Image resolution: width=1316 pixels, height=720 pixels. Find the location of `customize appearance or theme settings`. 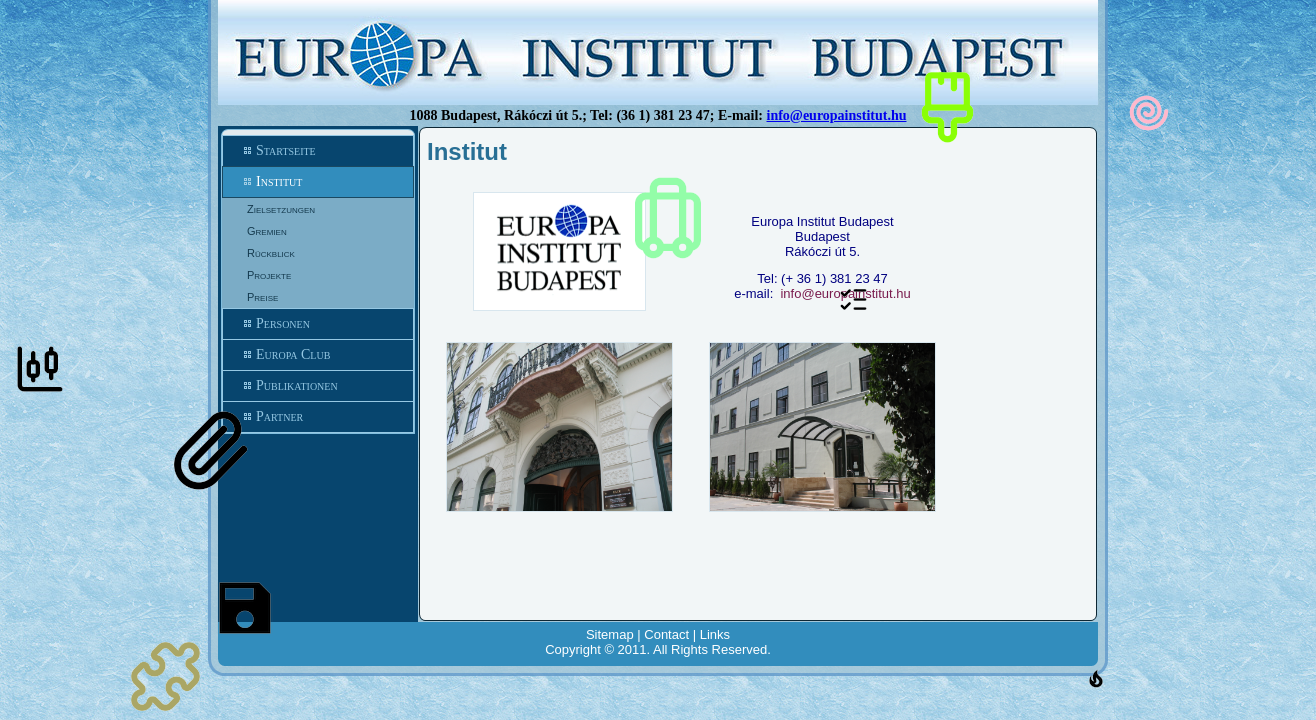

customize appearance or theme settings is located at coordinates (947, 107).